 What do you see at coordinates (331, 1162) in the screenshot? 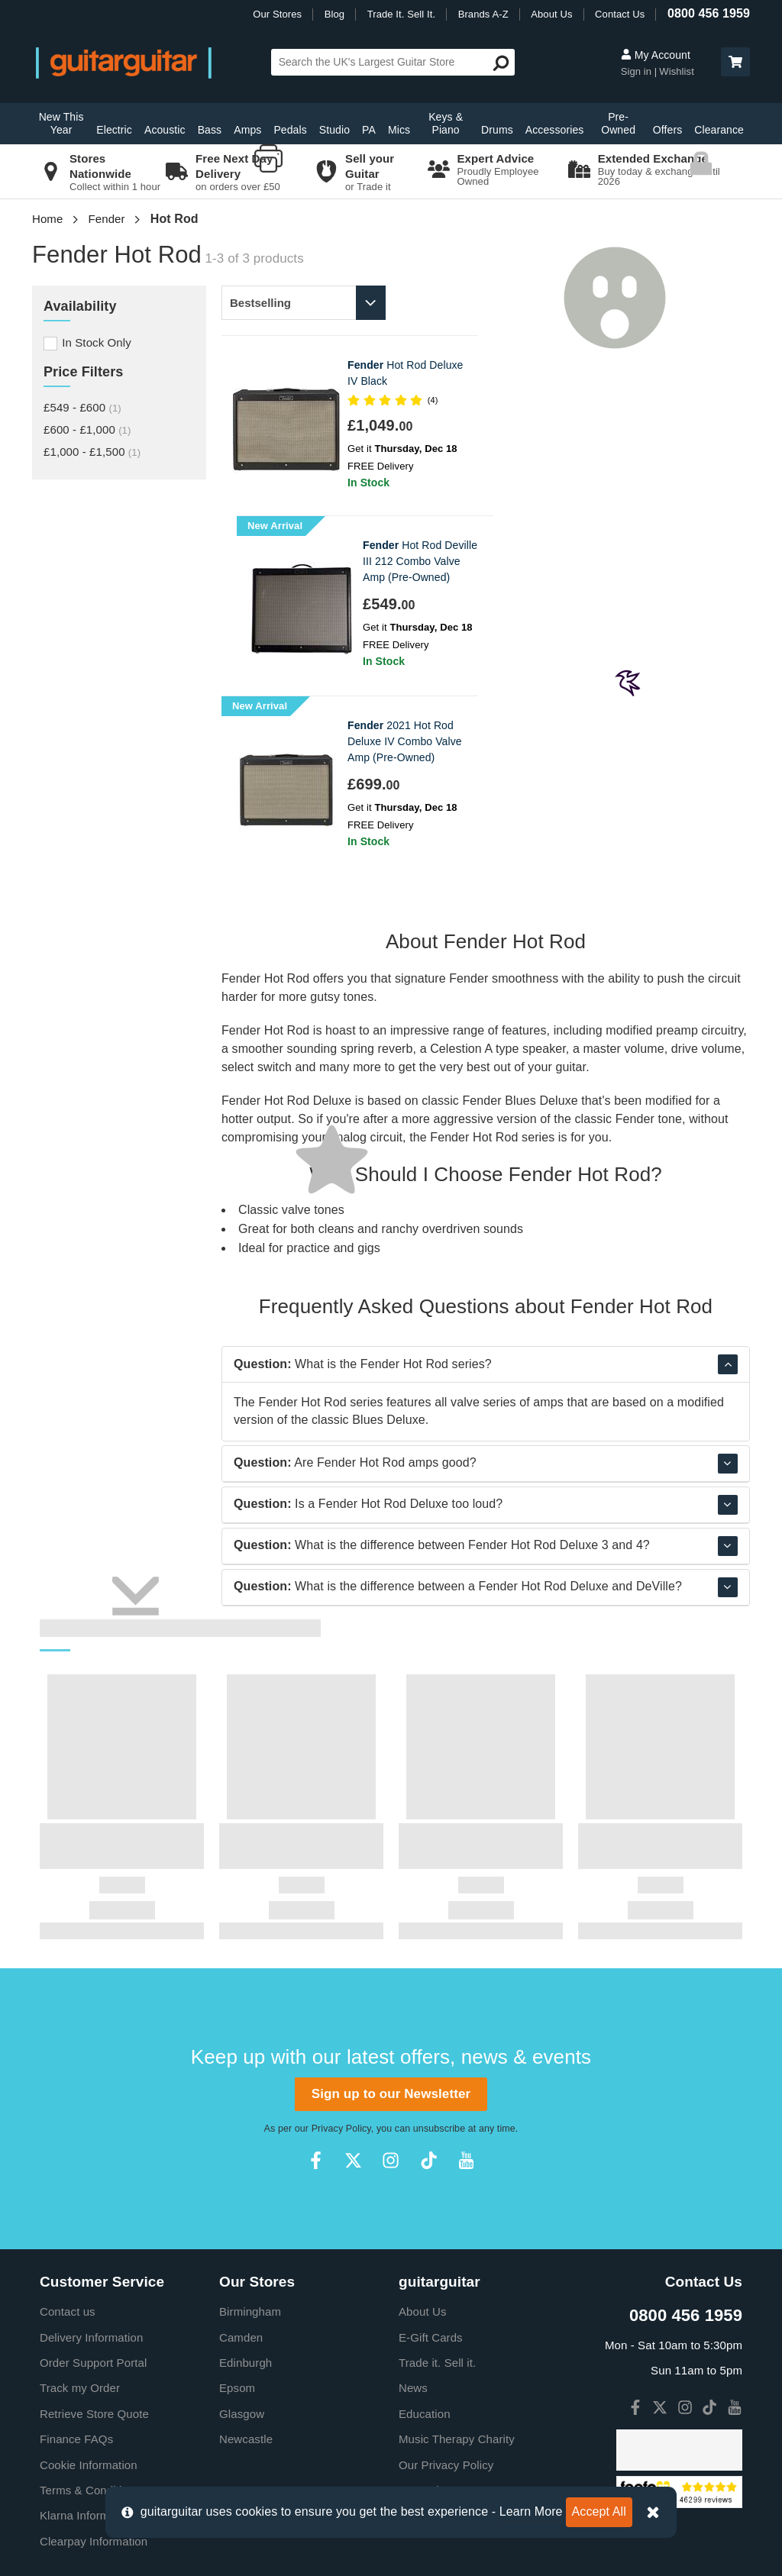
I see `indicates a favorited or starred item` at bounding box center [331, 1162].